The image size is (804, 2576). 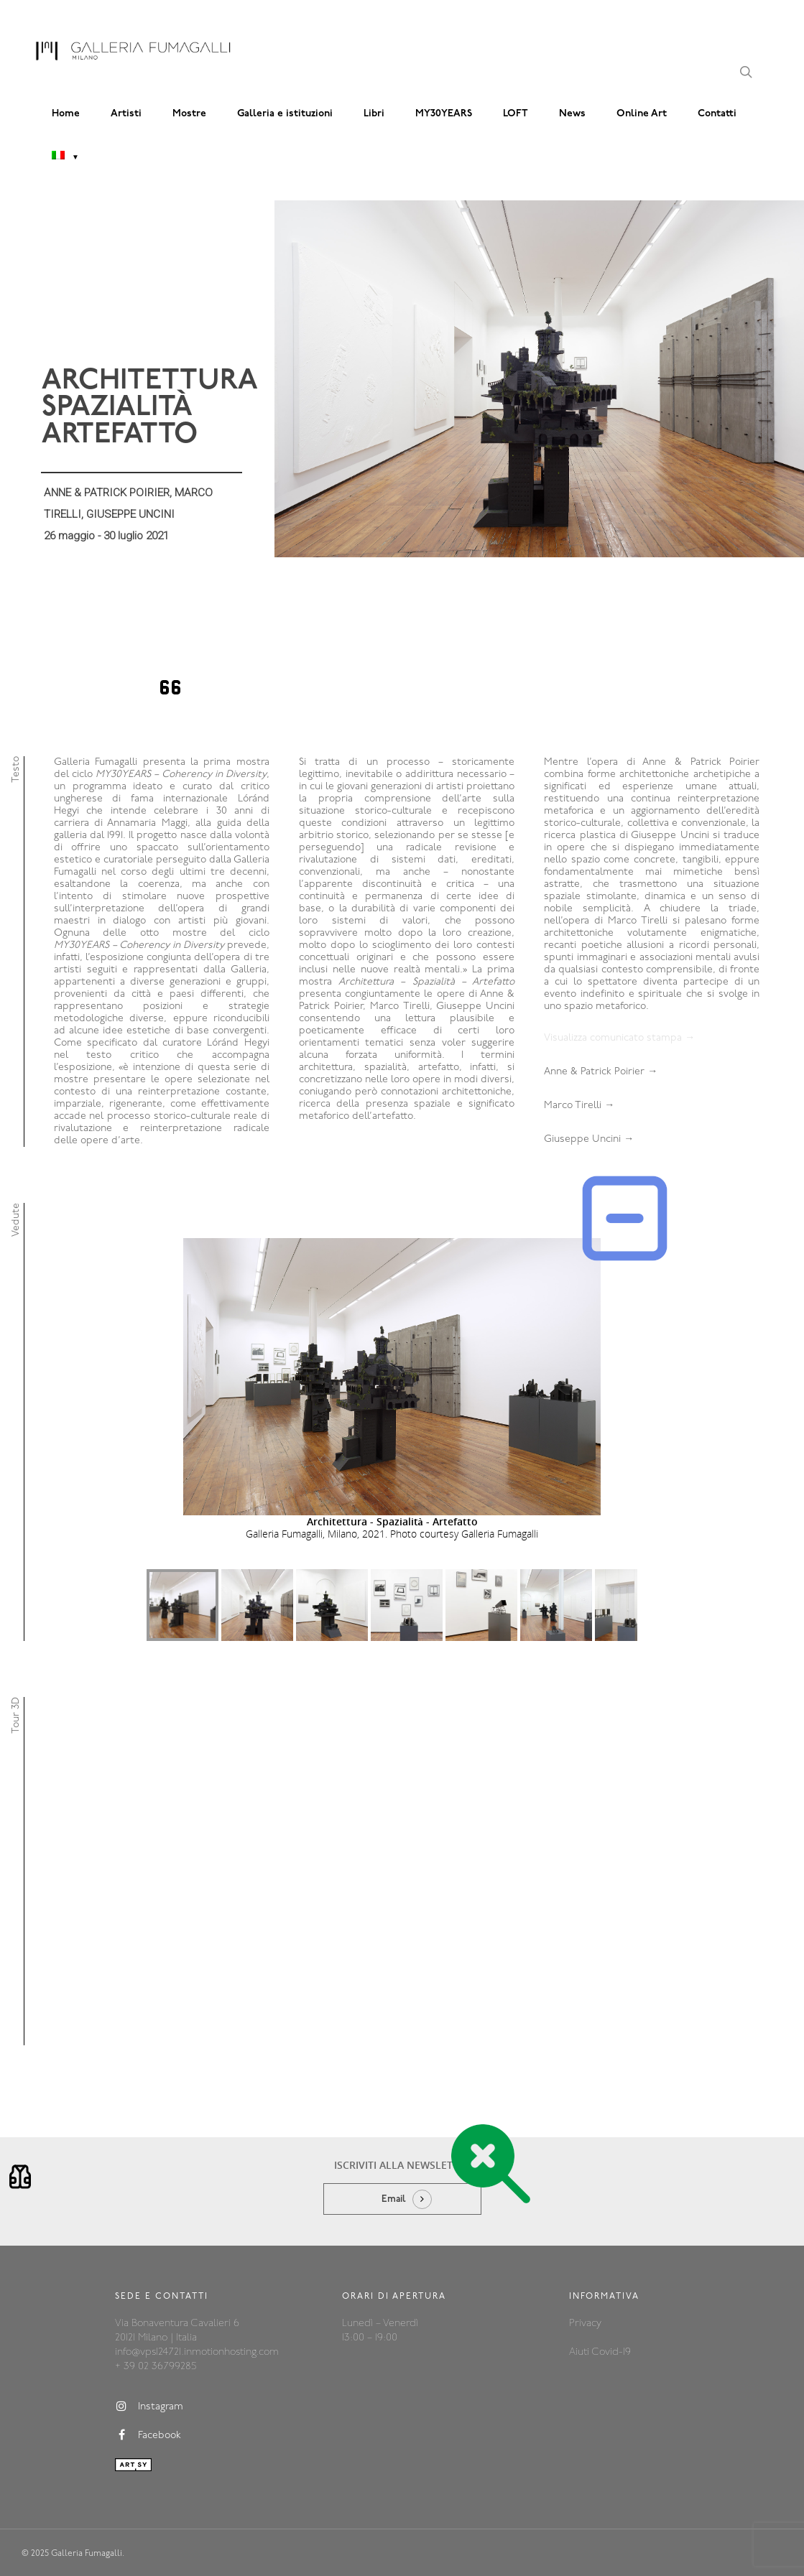 What do you see at coordinates (491, 2164) in the screenshot?
I see `cancel or clear current search` at bounding box center [491, 2164].